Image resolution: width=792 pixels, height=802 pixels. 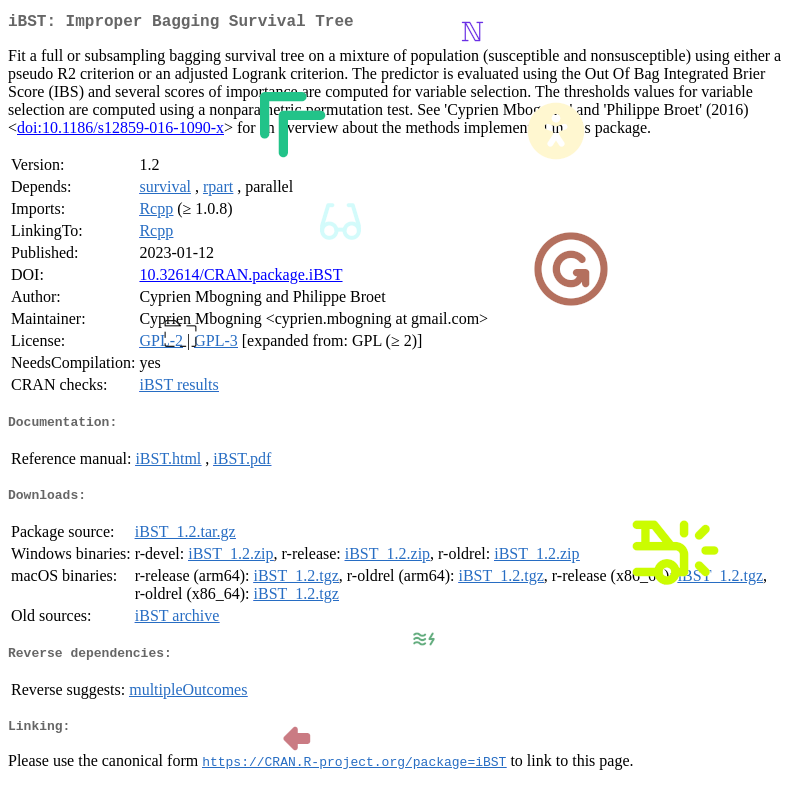 I want to click on hydroelectric power generation, so click(x=424, y=639).